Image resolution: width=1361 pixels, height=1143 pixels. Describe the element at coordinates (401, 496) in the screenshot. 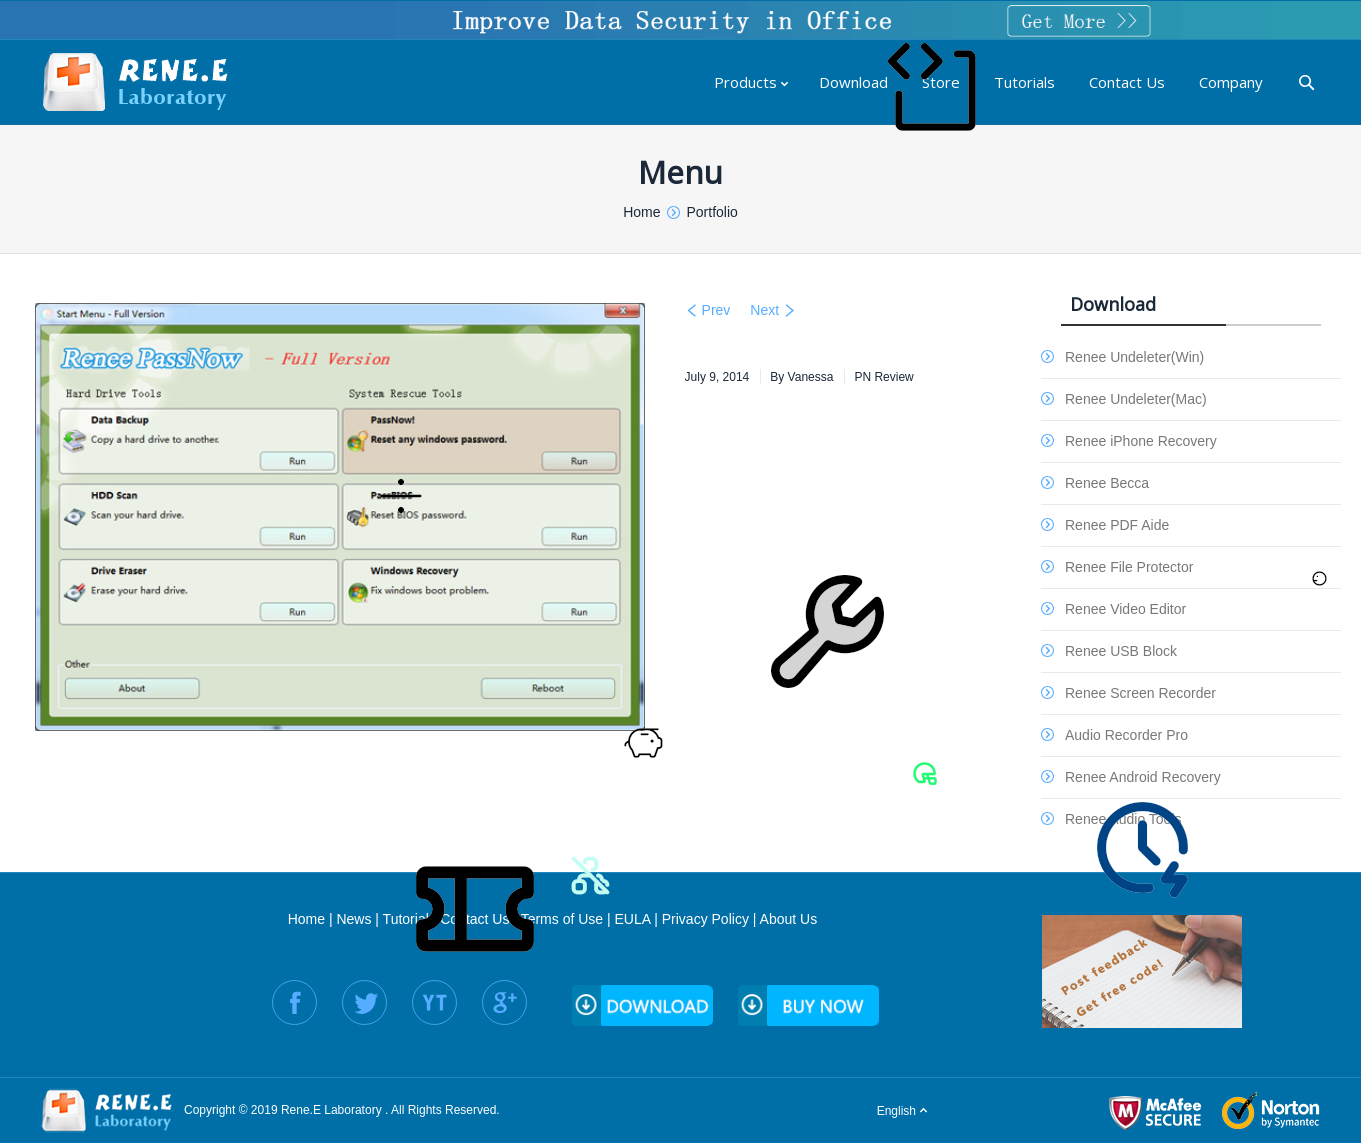

I see `perform division calculation` at that location.